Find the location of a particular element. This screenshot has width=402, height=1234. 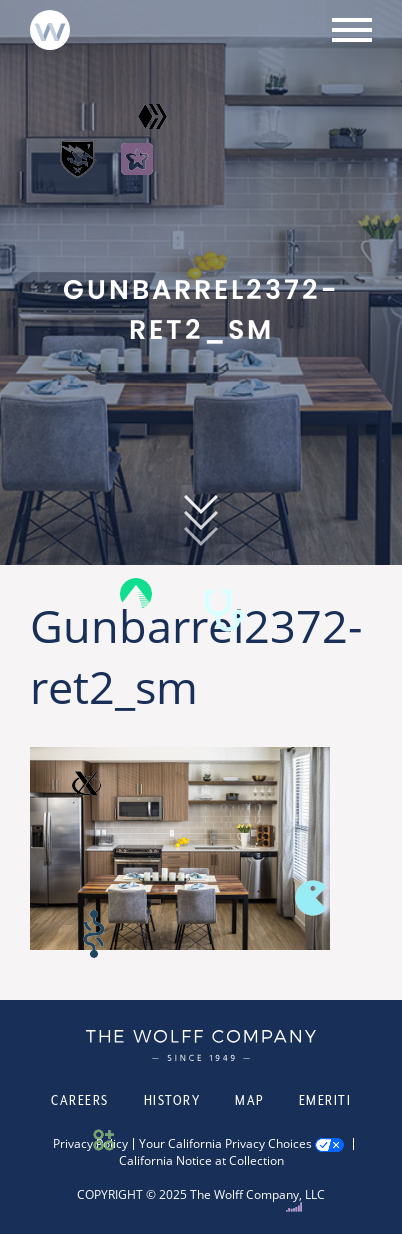

recoil state management library logo is located at coordinates (94, 934).